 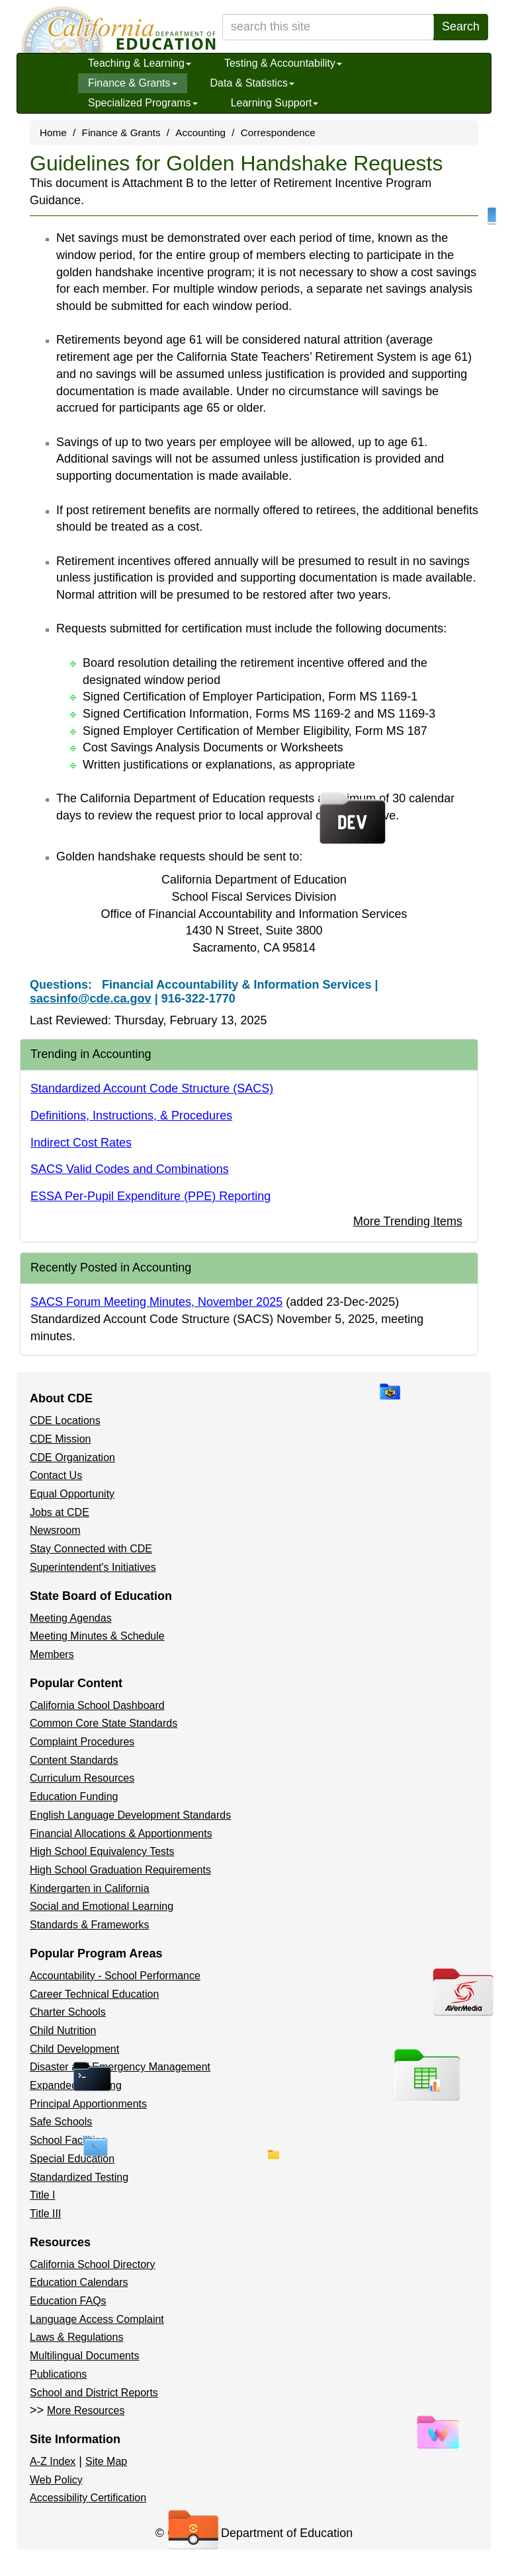 What do you see at coordinates (491, 215) in the screenshot?
I see `connect or manage an iPhone device` at bounding box center [491, 215].